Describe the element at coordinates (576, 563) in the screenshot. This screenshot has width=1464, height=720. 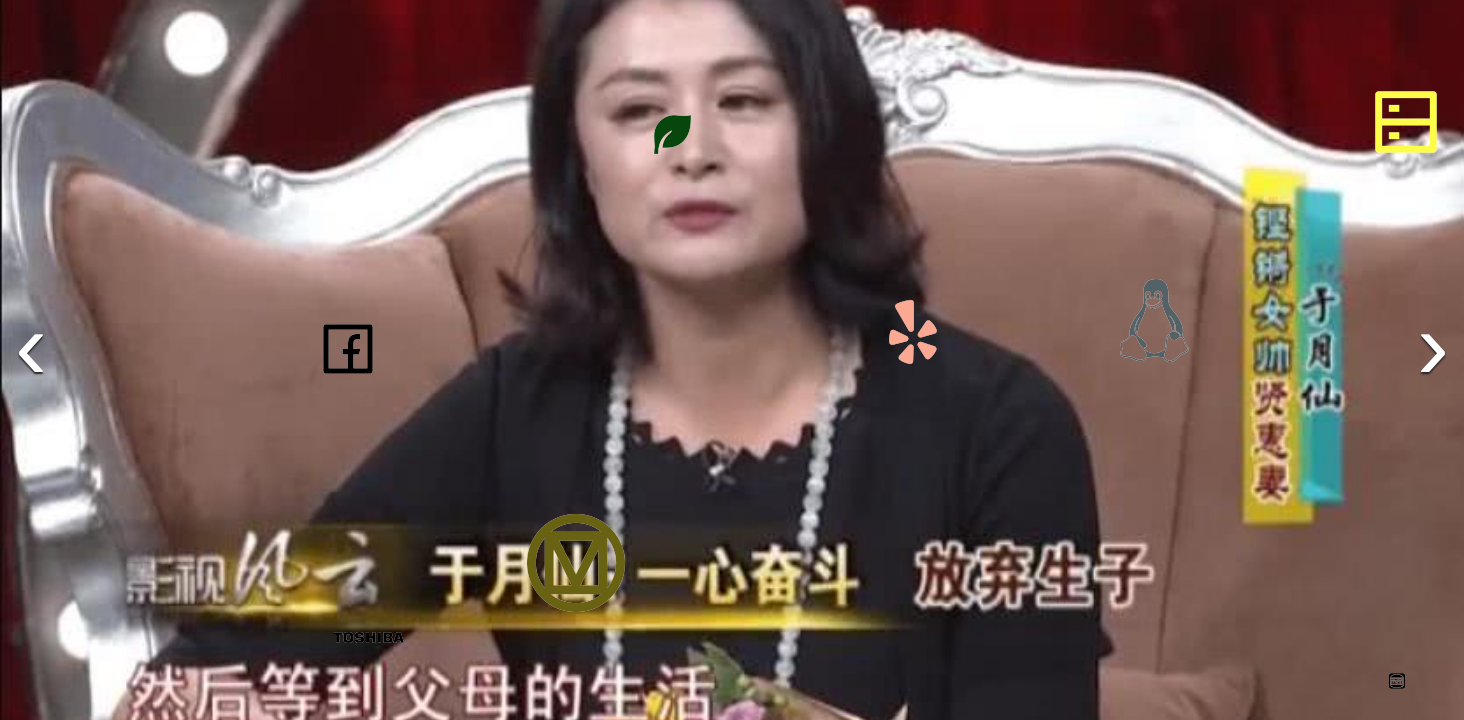
I see `material design brand logo` at that location.